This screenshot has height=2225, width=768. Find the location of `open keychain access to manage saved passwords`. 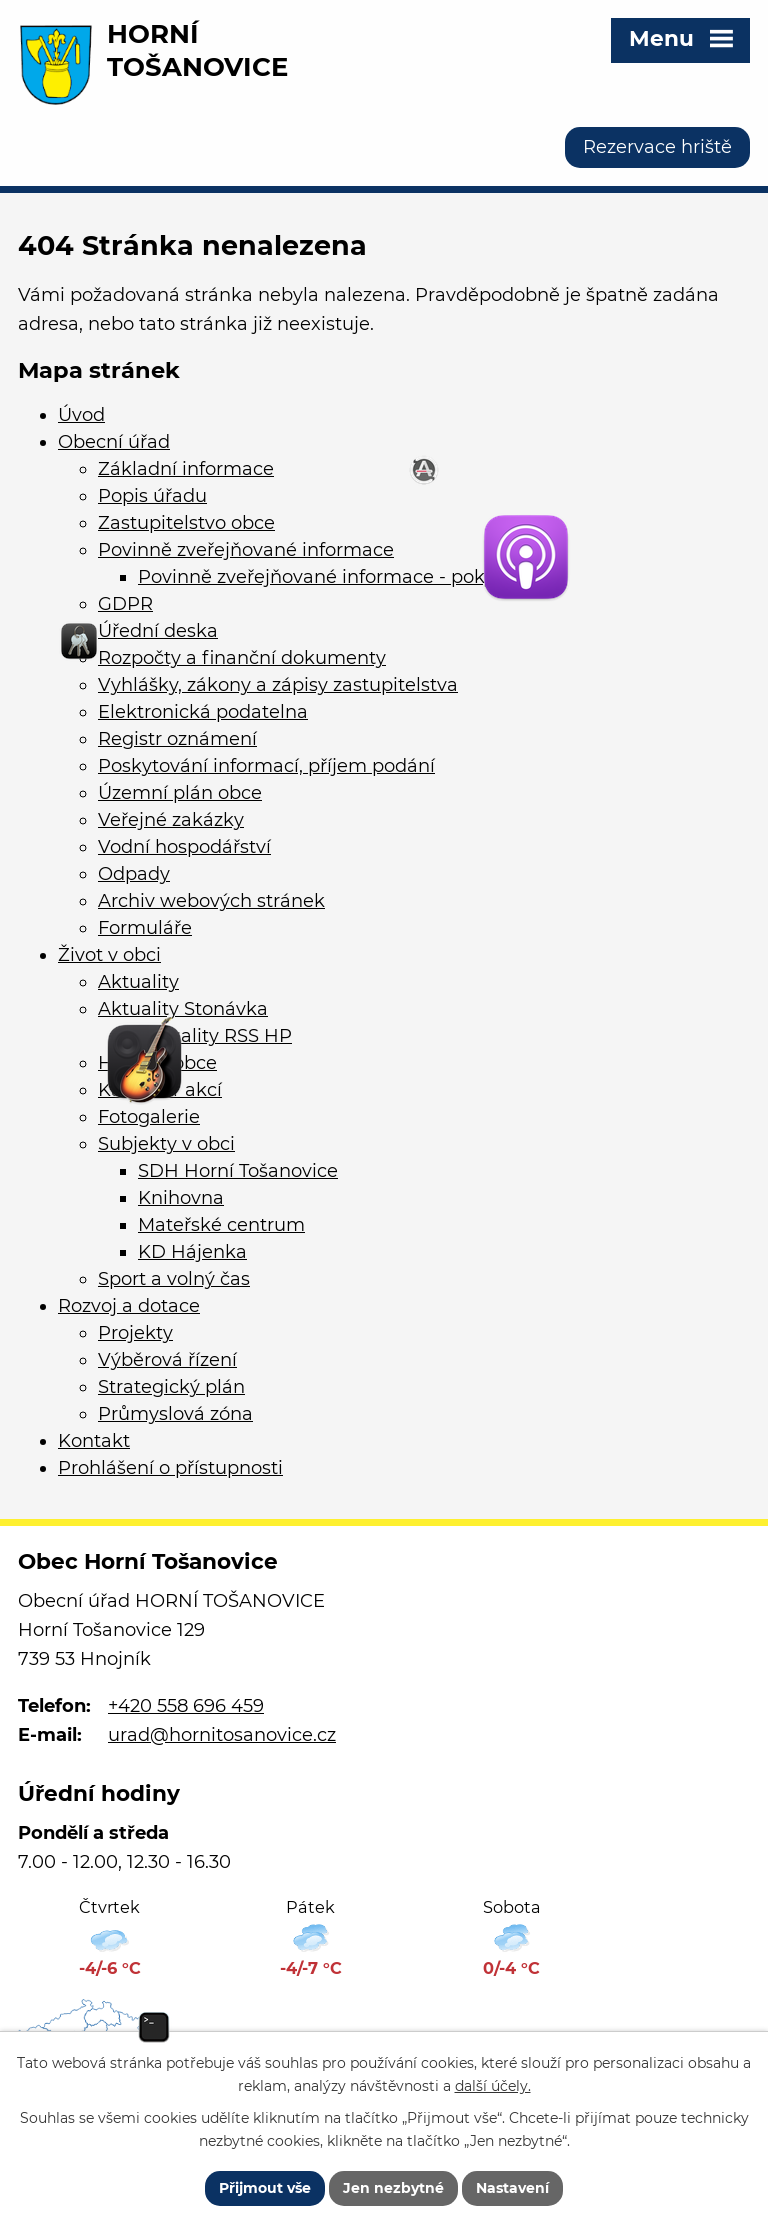

open keychain access to manage saved passwords is located at coordinates (79, 641).